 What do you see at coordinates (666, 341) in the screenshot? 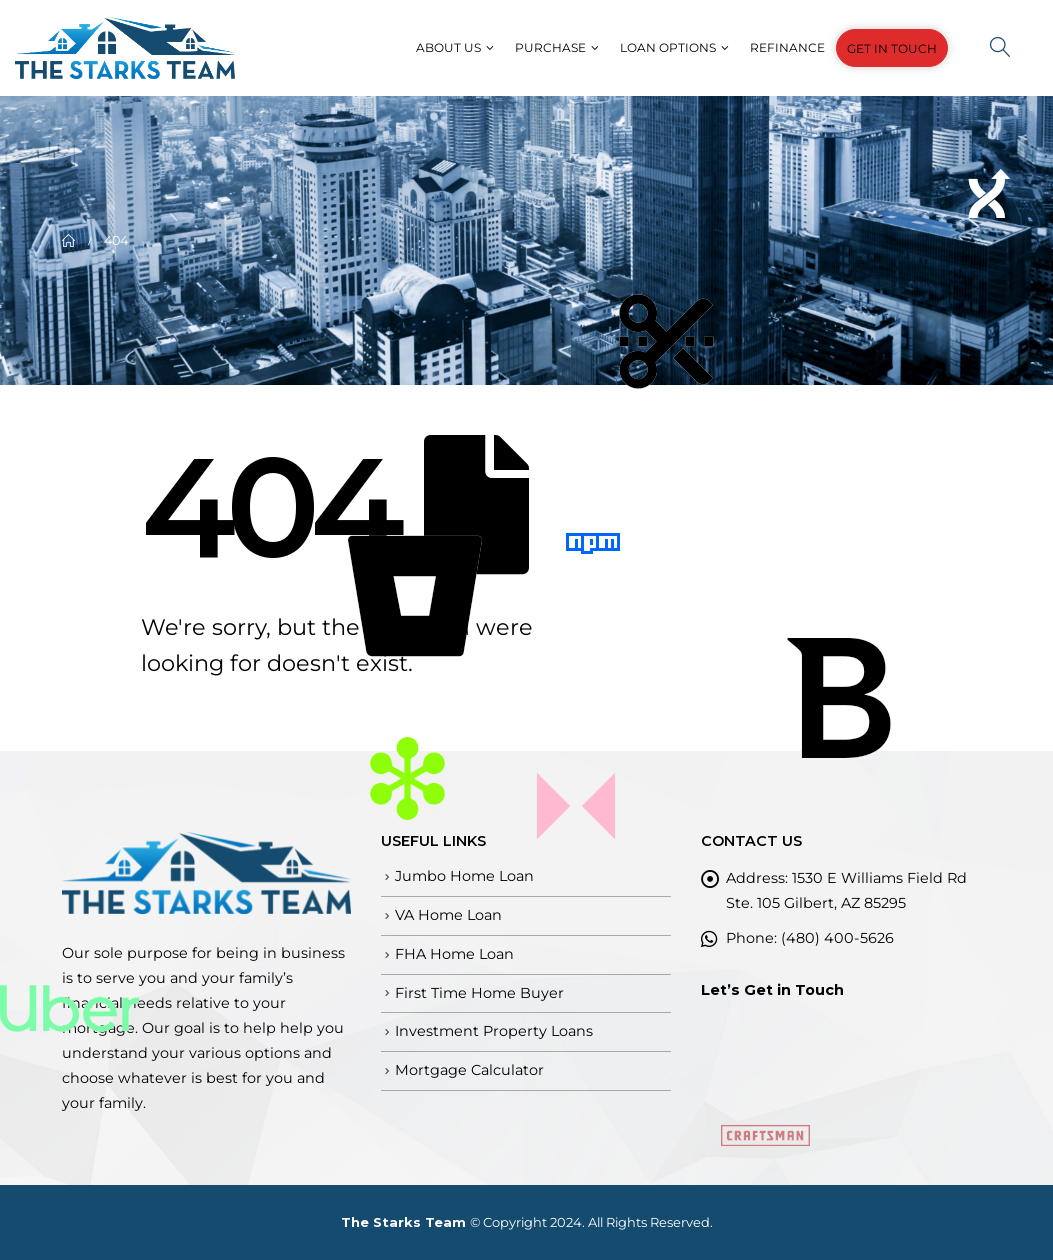
I see `cut selected content to clipboard` at bounding box center [666, 341].